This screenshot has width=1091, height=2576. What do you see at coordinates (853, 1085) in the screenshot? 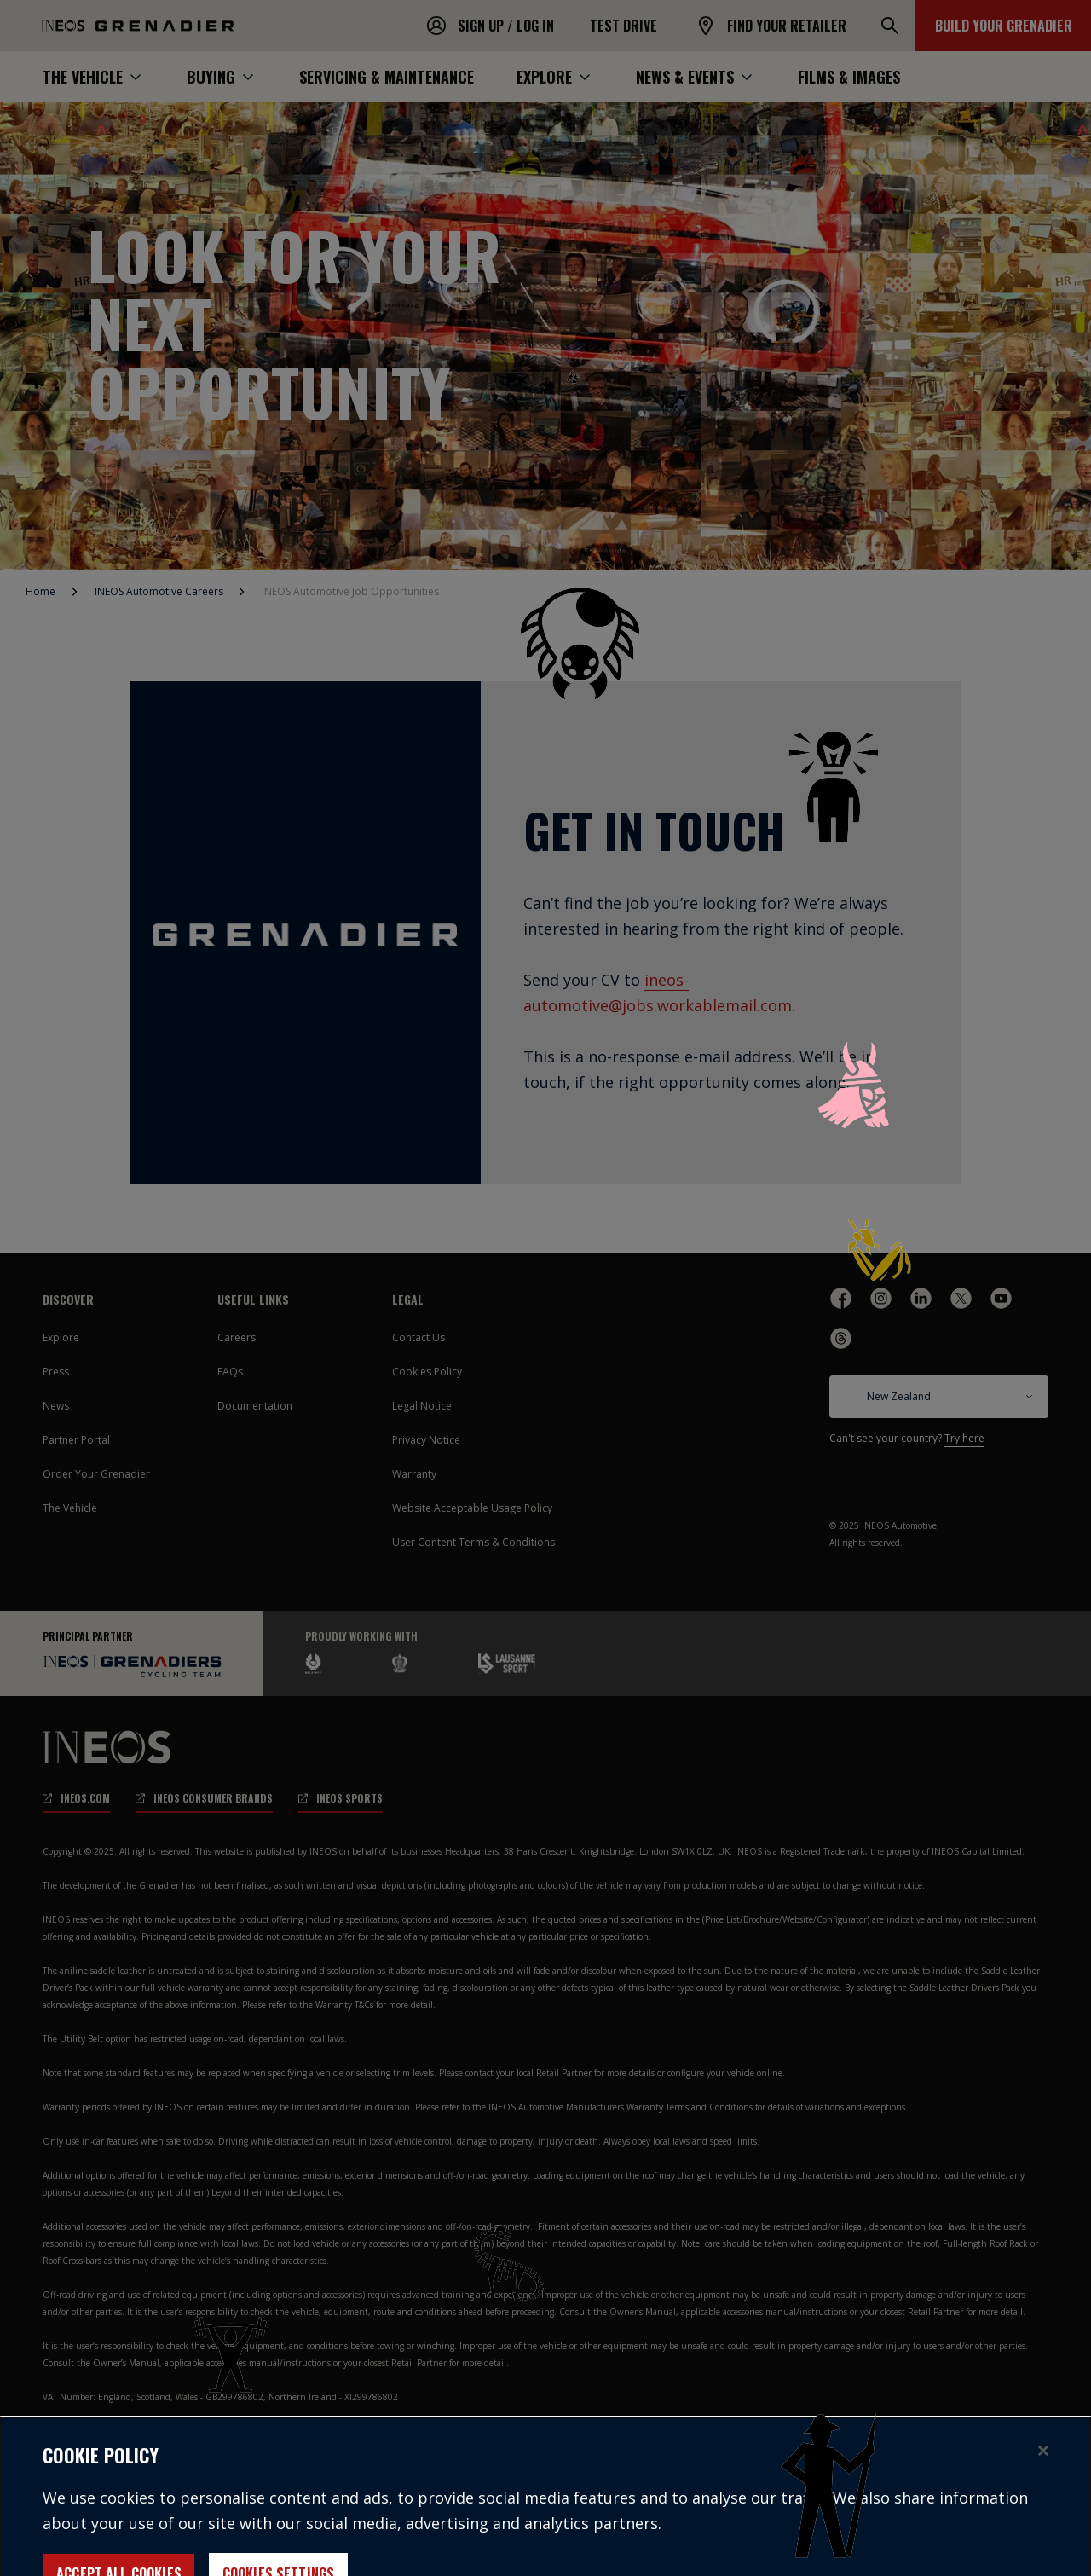
I see `select viking character or class` at bounding box center [853, 1085].